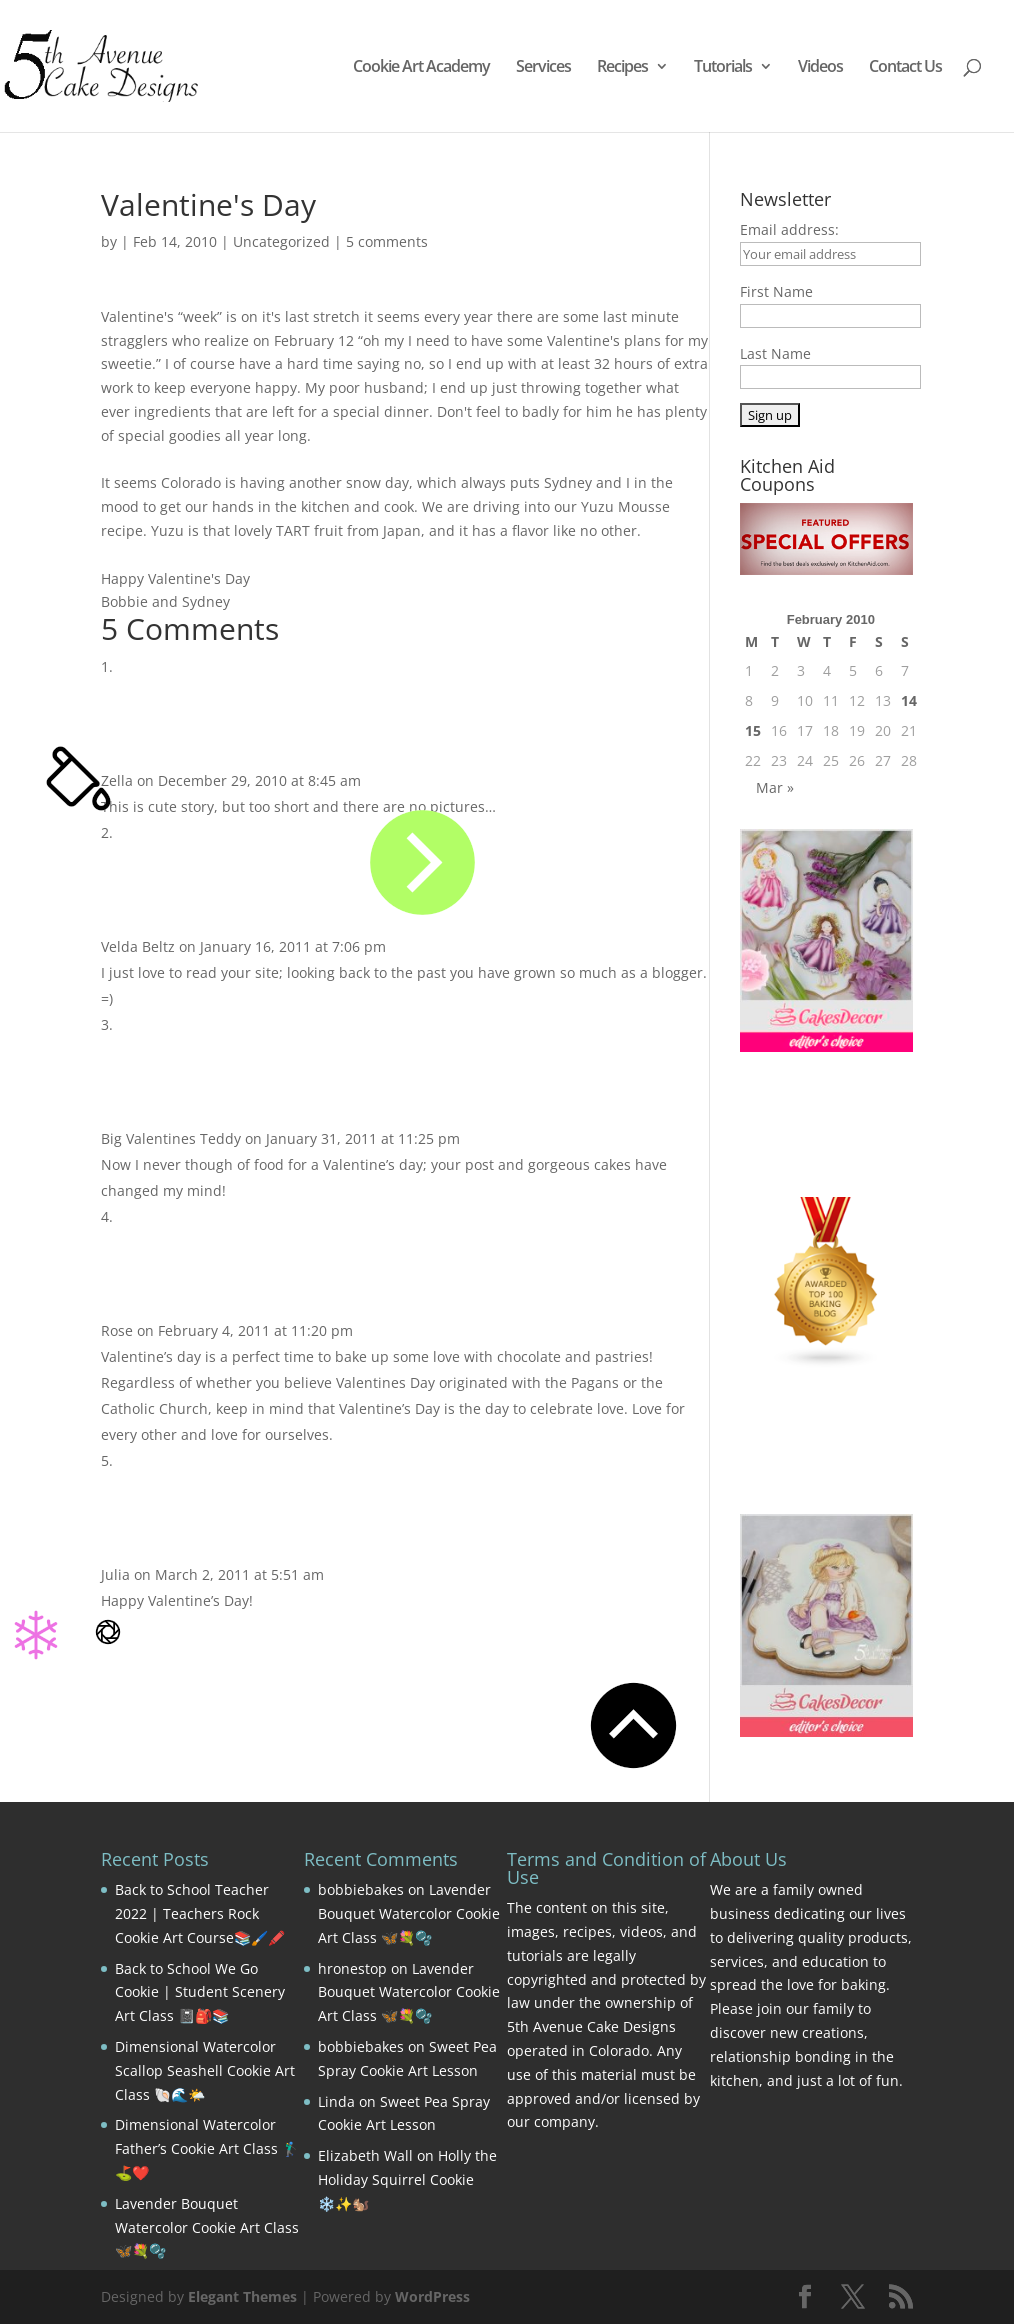 The height and width of the screenshot is (2324, 1014). What do you see at coordinates (108, 1632) in the screenshot?
I see `adjust camera aperture settings` at bounding box center [108, 1632].